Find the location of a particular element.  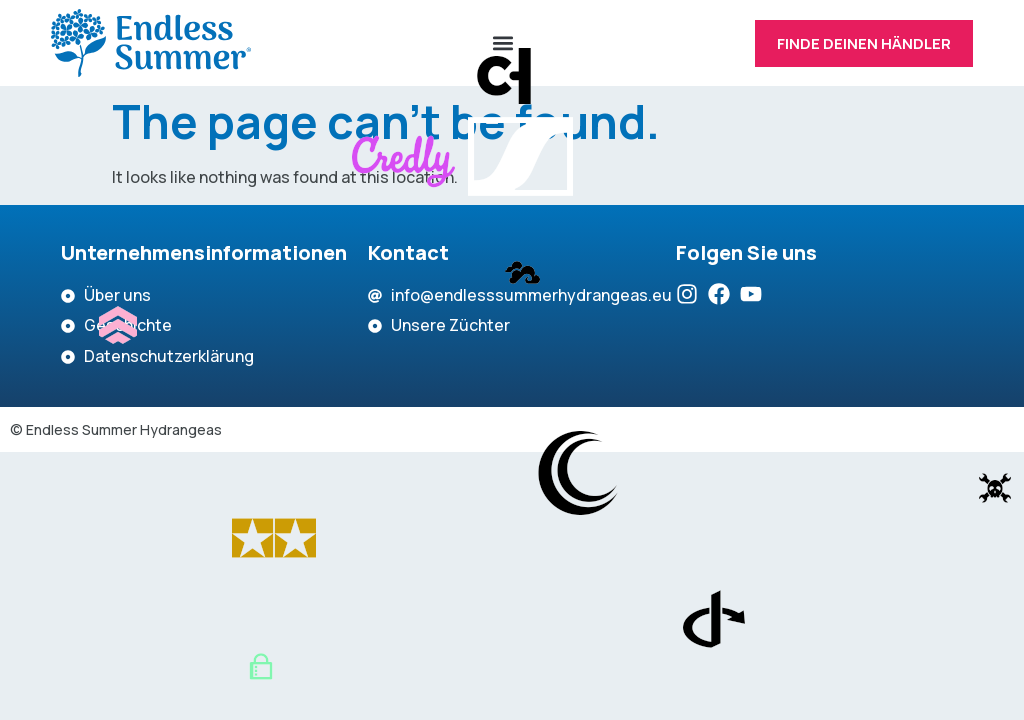

castorama home improvement store logo is located at coordinates (504, 76).